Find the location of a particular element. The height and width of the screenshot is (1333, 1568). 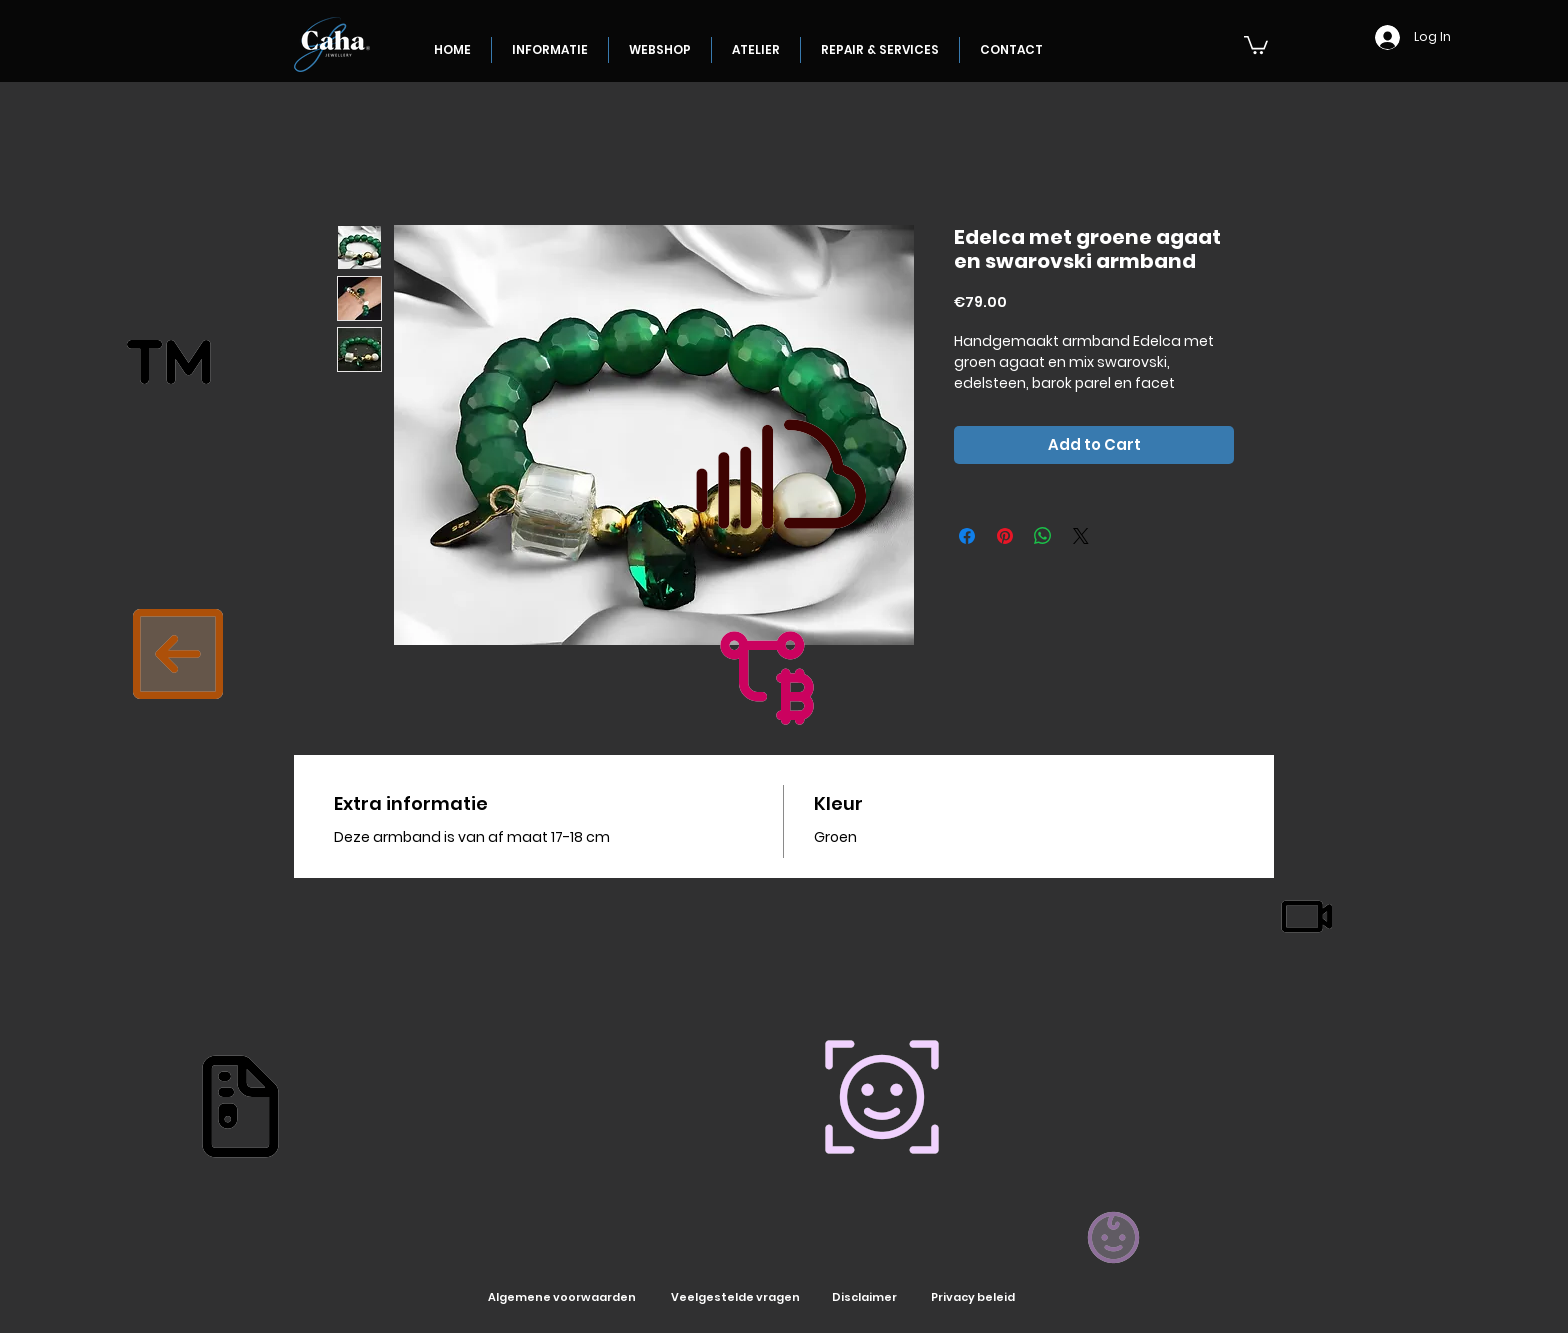

view bitcoin transaction history is located at coordinates (767, 678).